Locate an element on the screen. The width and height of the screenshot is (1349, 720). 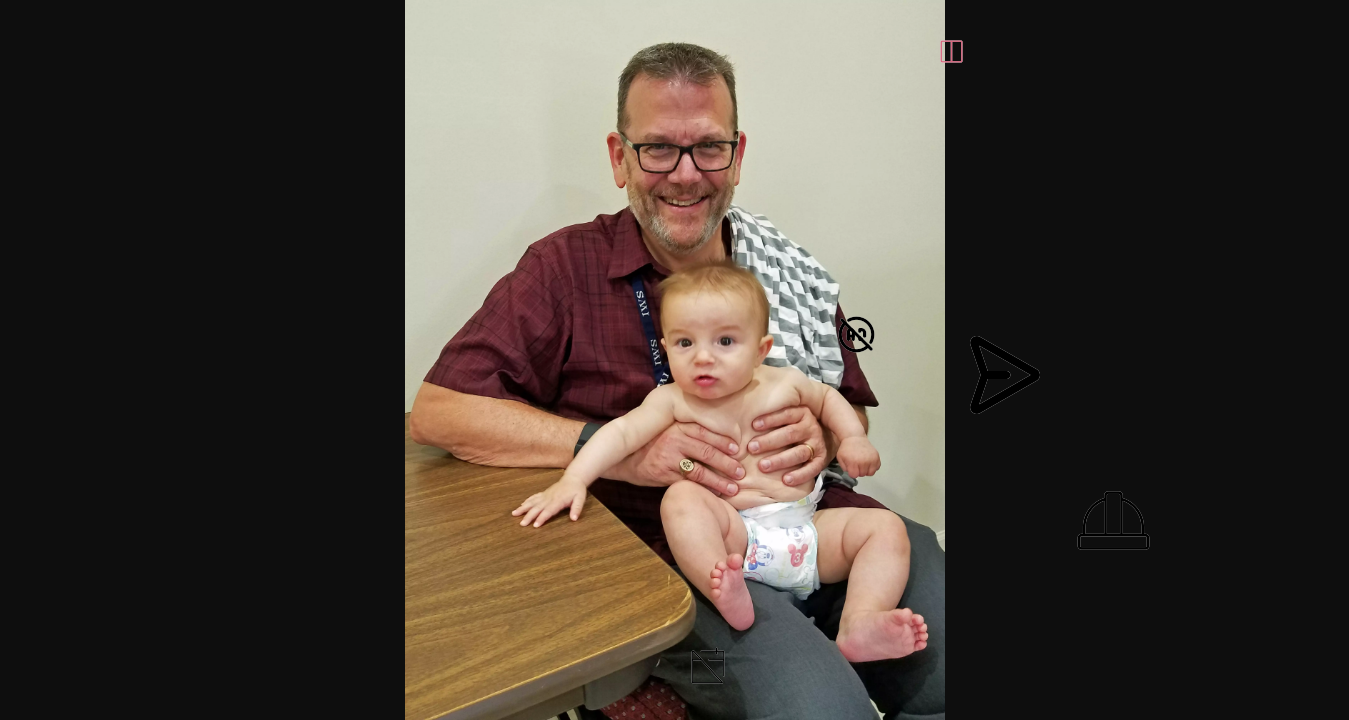
access construction or safety settings is located at coordinates (1113, 524).